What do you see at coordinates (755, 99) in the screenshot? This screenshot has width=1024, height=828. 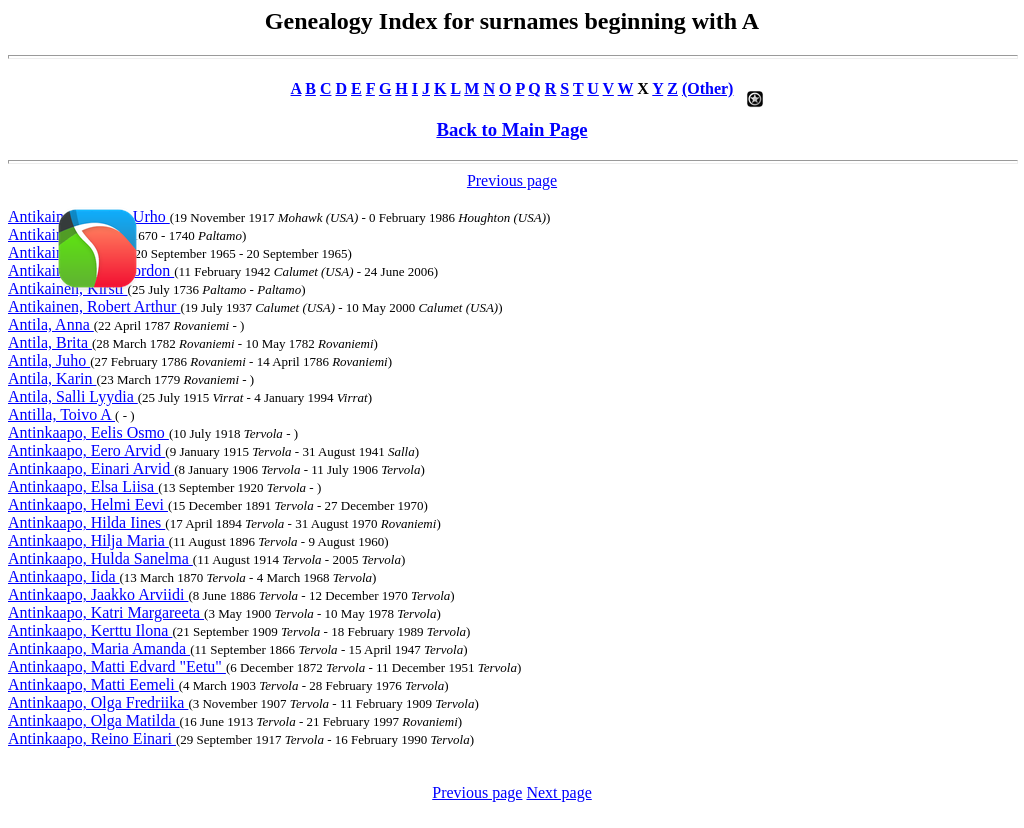 I see `launch rimworld` at bounding box center [755, 99].